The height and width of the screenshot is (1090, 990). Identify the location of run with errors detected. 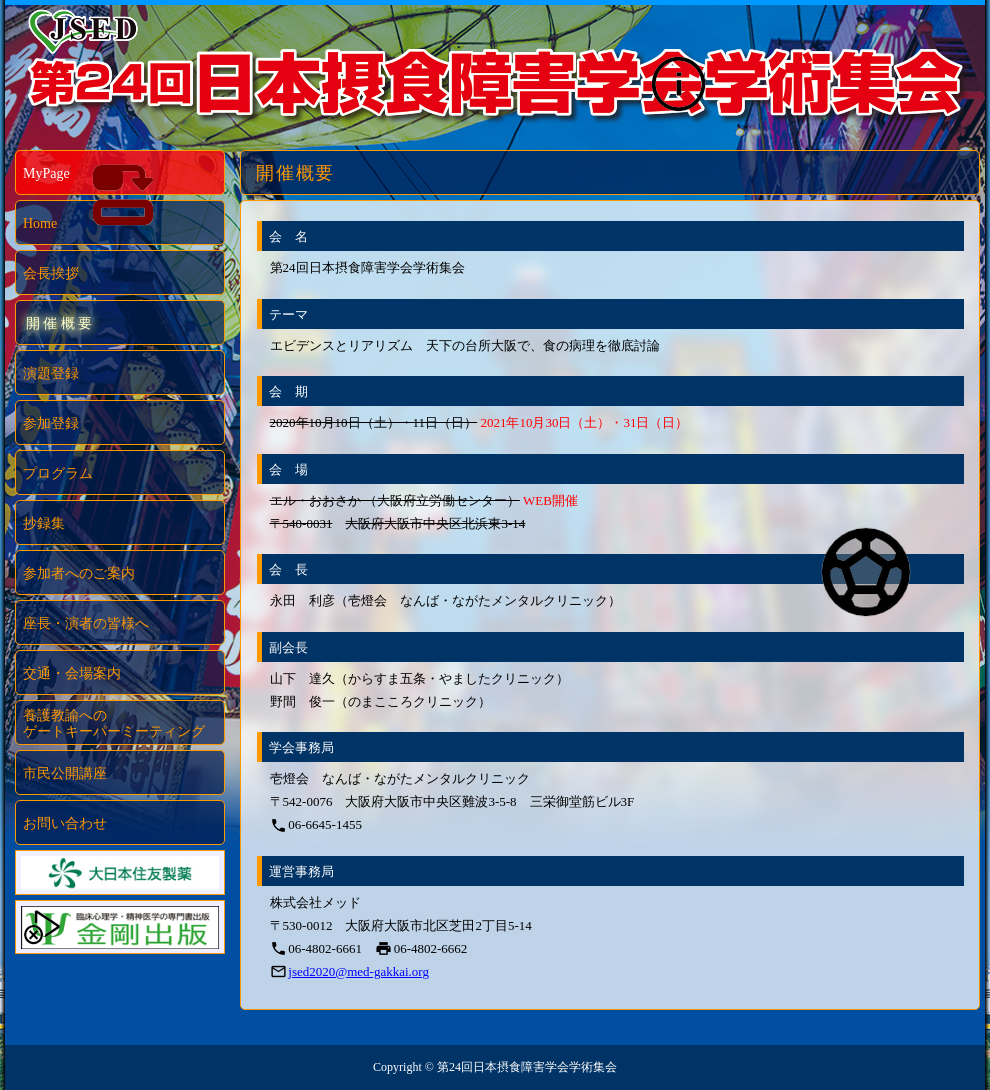
(42, 925).